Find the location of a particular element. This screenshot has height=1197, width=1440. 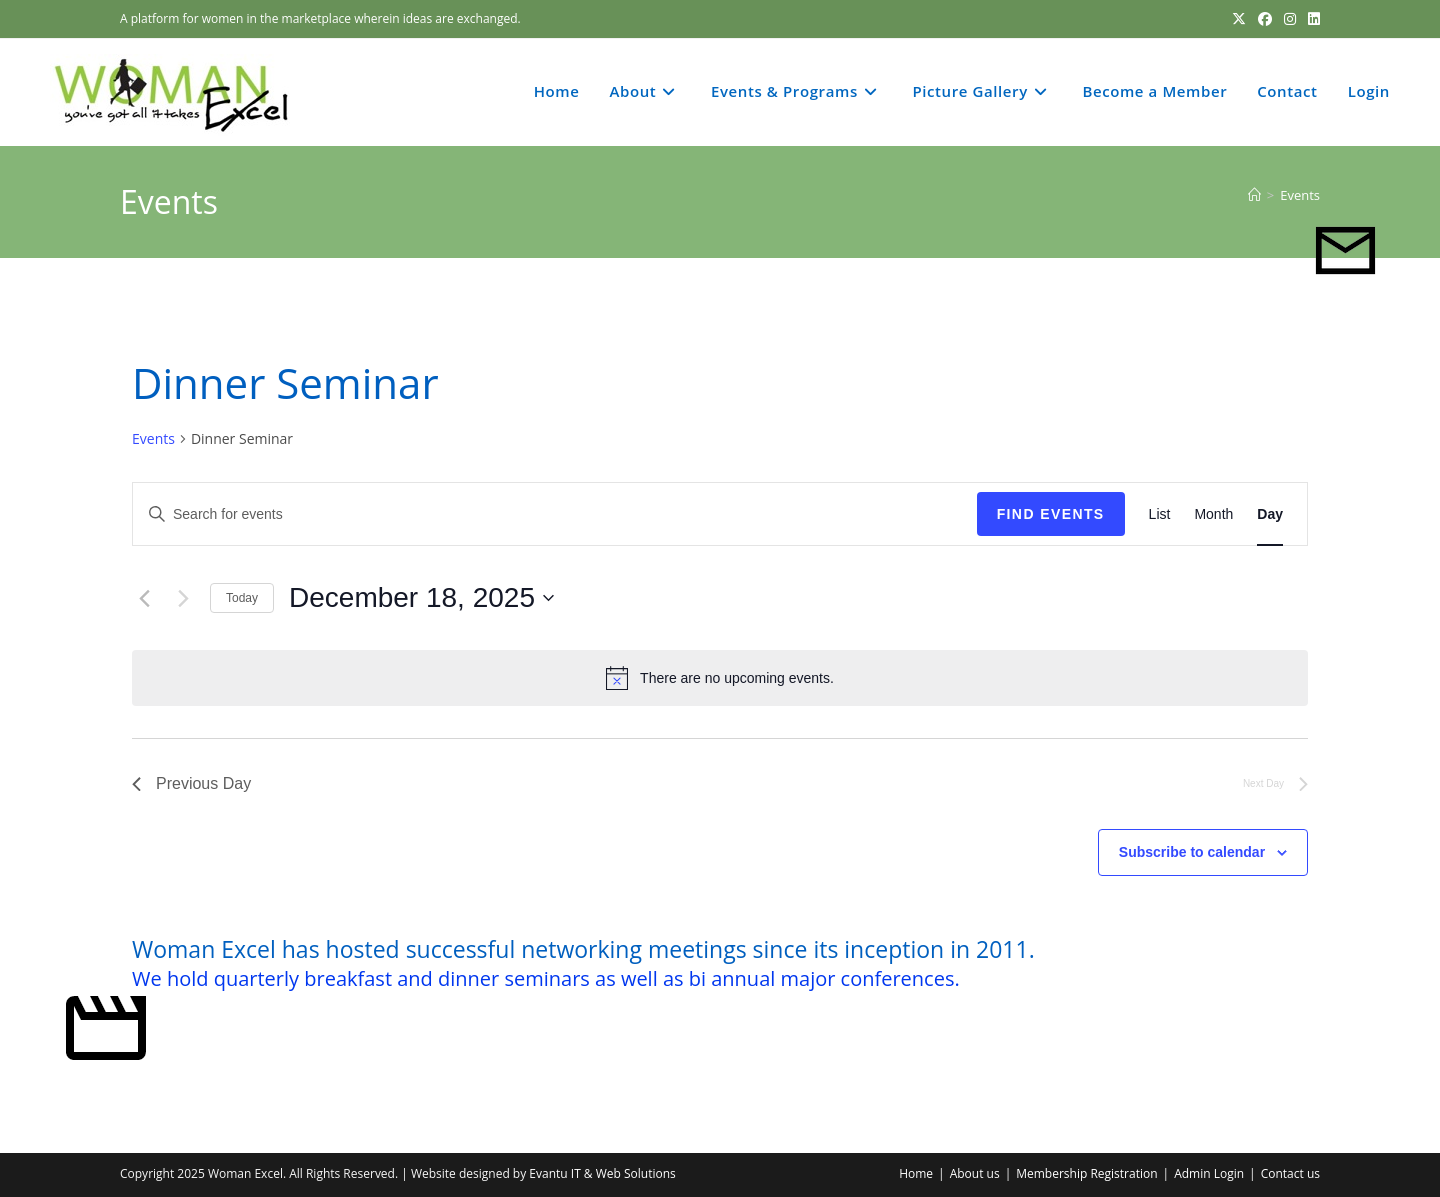

access video or movie content is located at coordinates (106, 1028).